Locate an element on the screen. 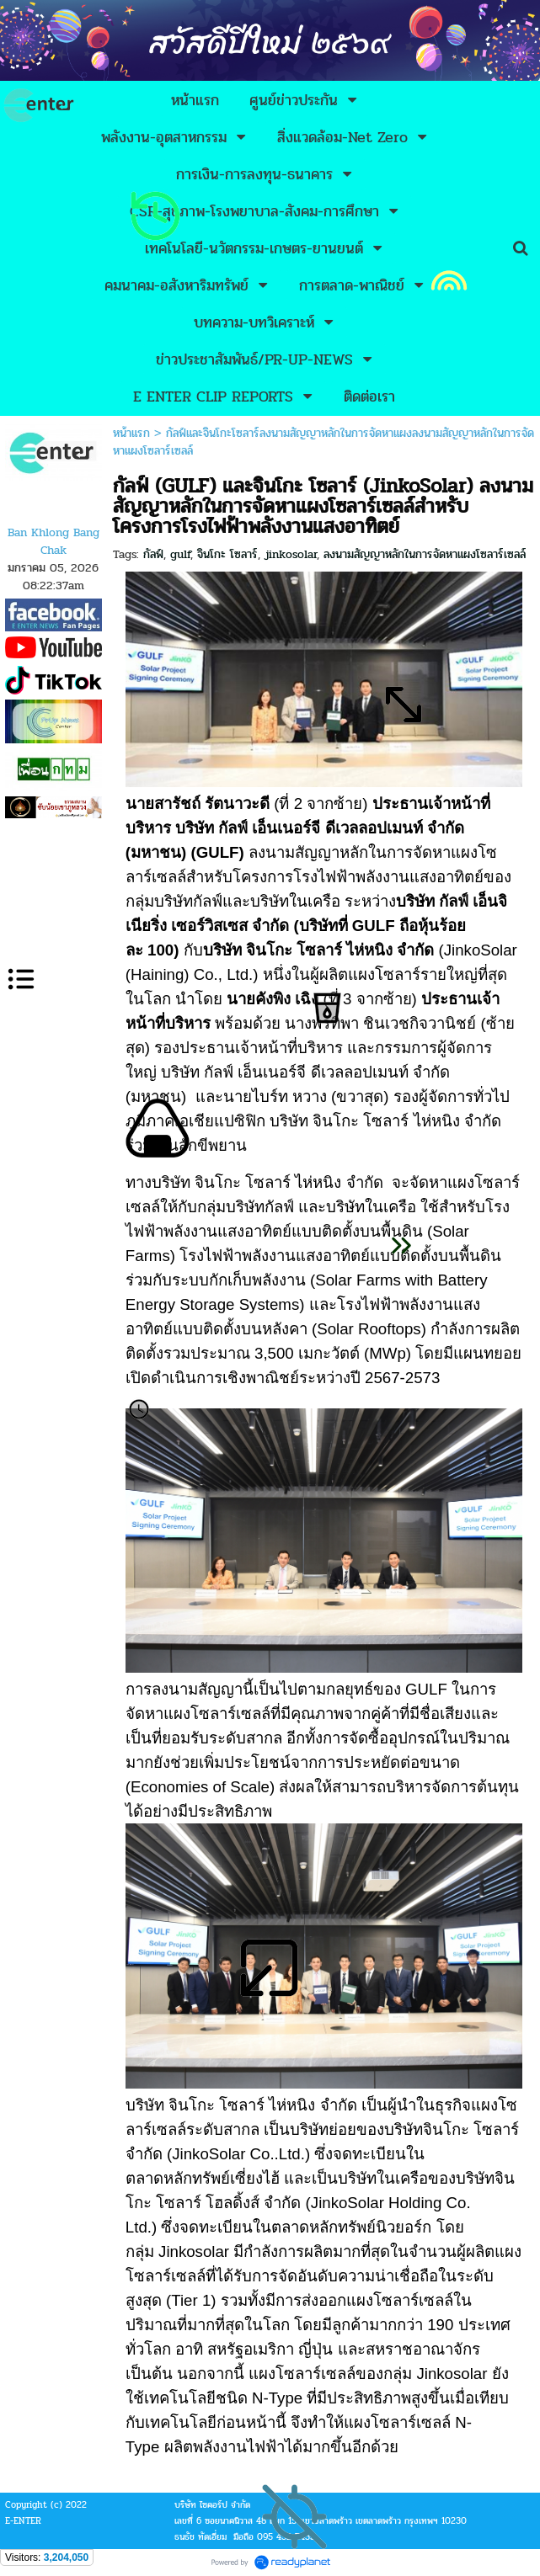 The image size is (540, 2576). location tracking is disabled is located at coordinates (294, 2516).